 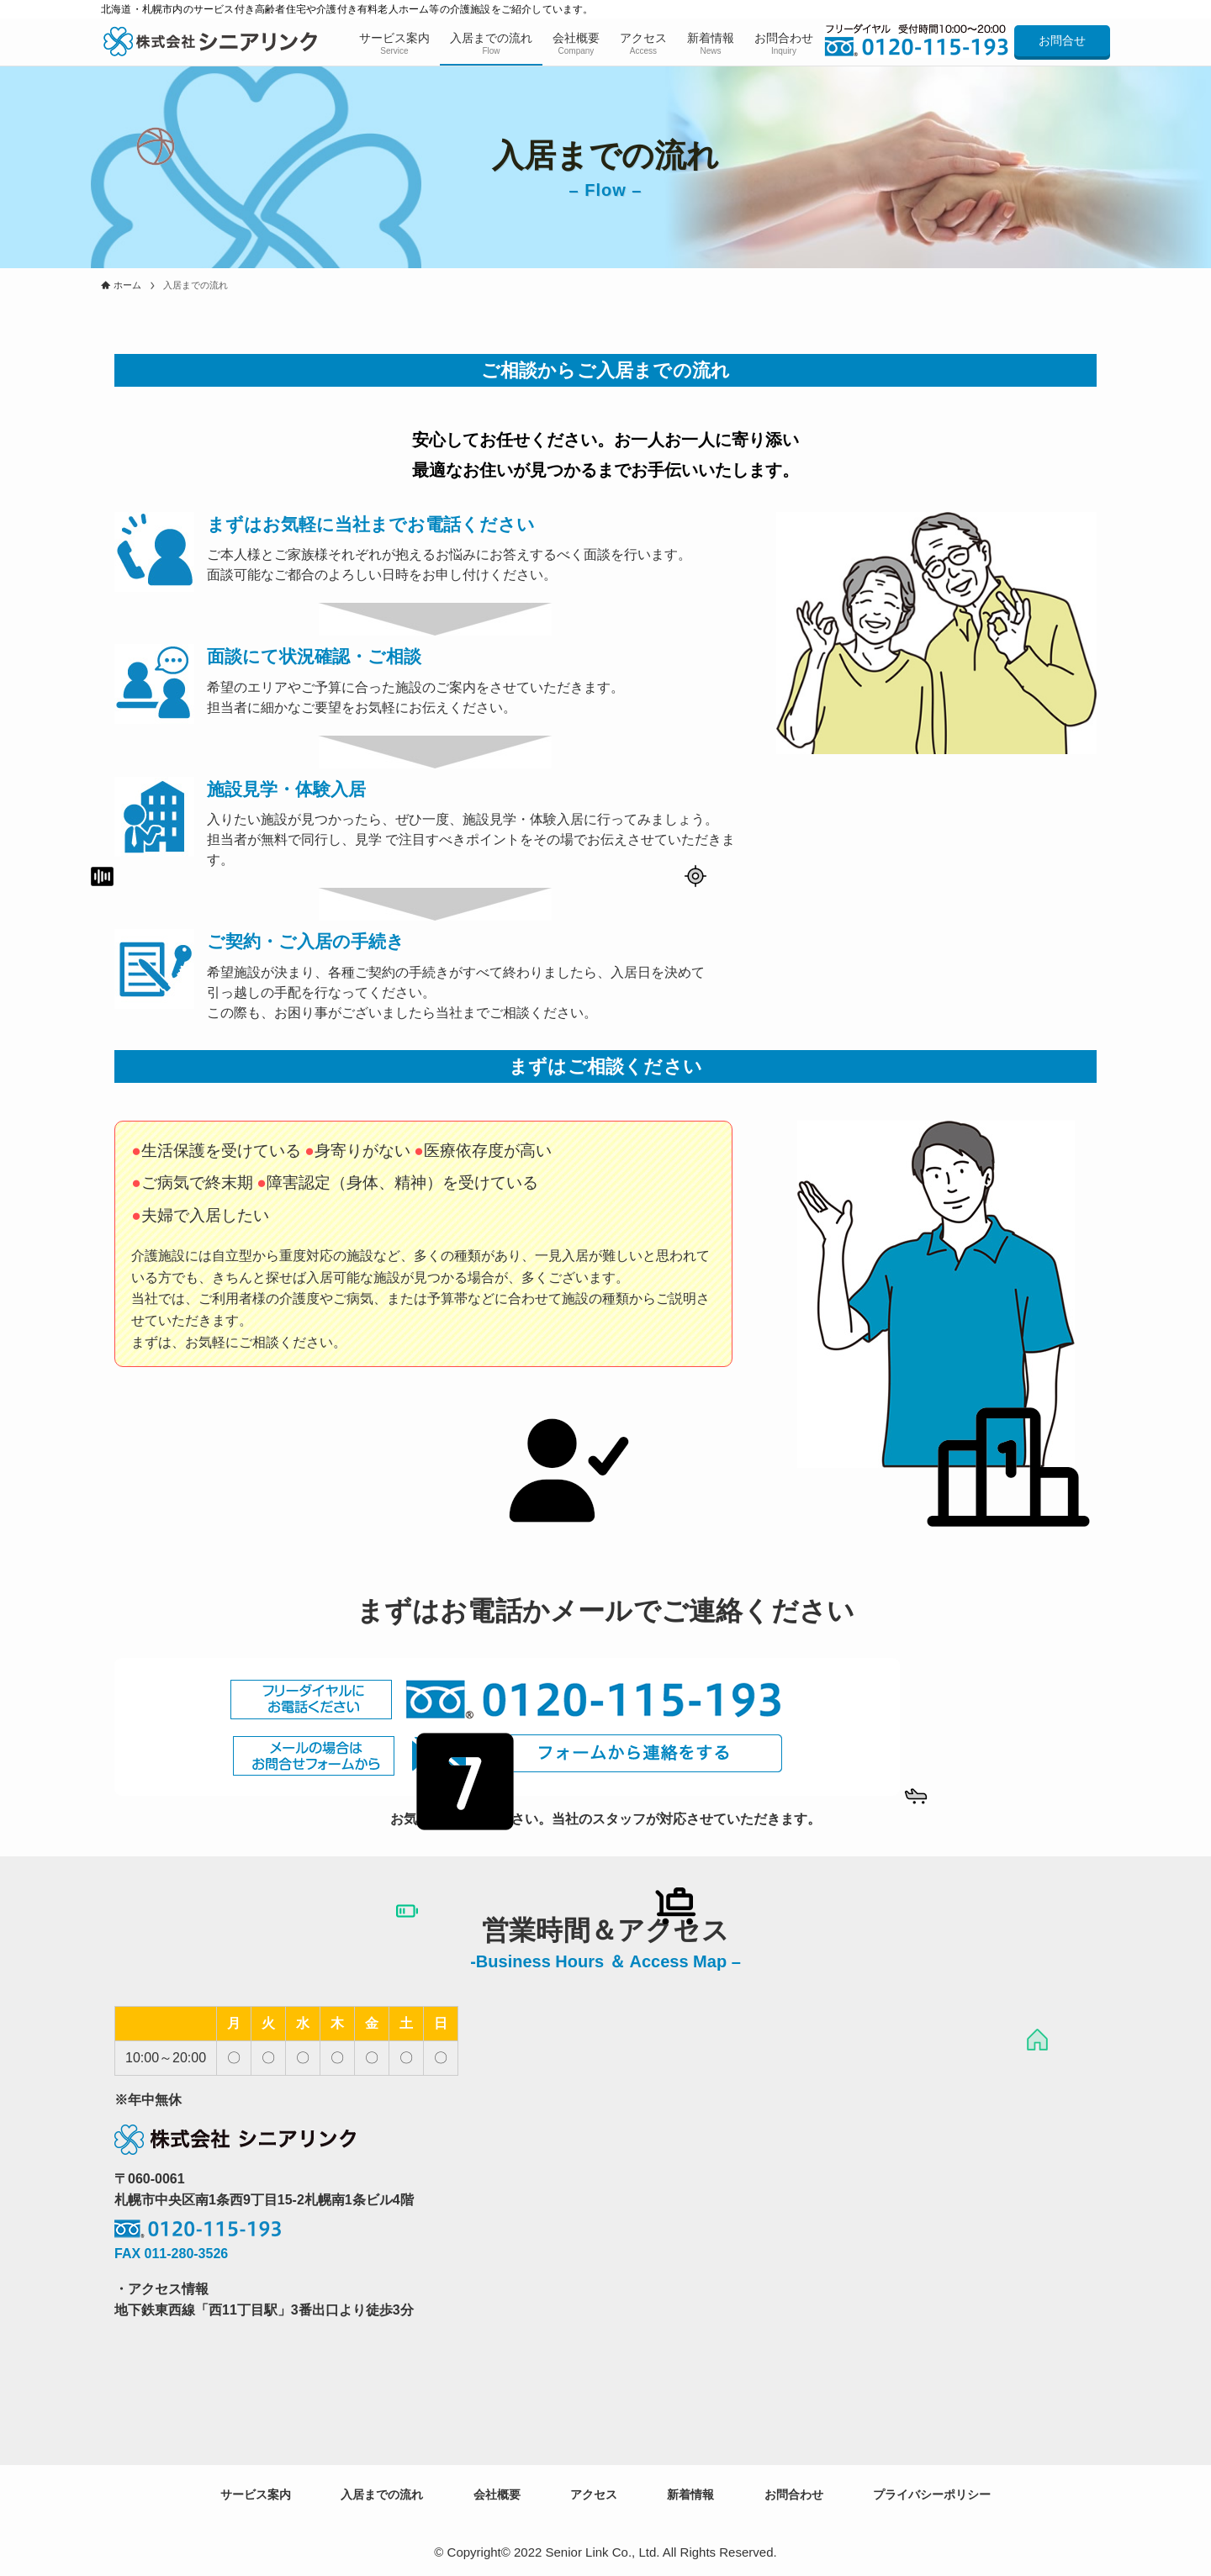 What do you see at coordinates (156, 146) in the screenshot?
I see `access games or entertainment section` at bounding box center [156, 146].